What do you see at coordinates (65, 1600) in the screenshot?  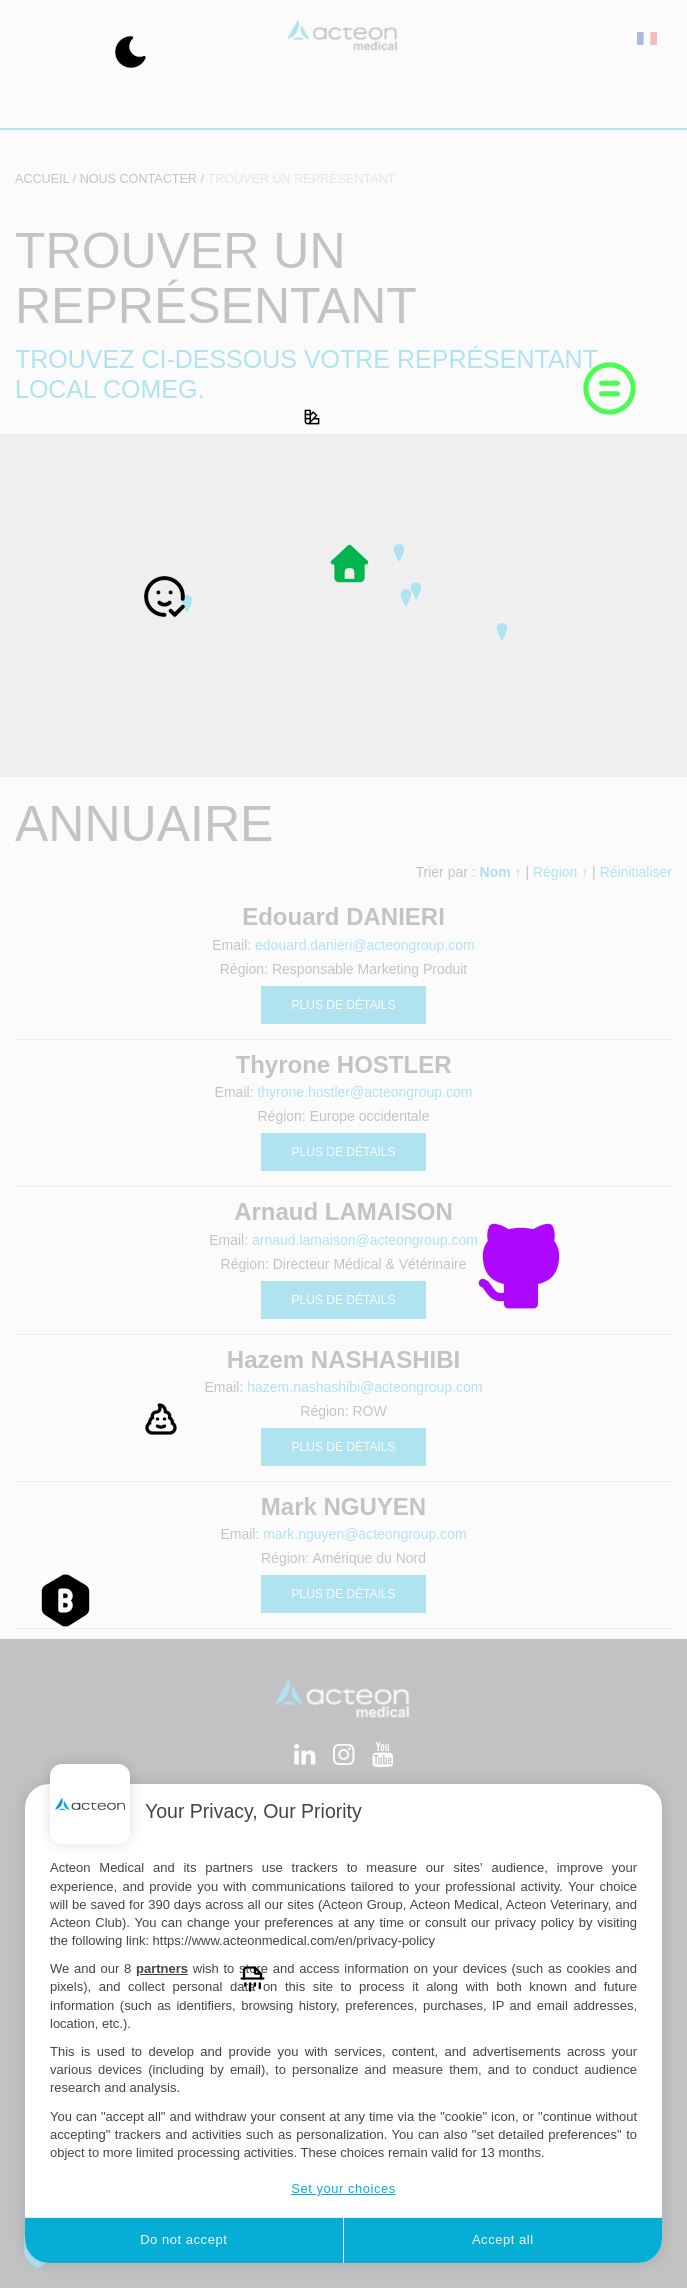 I see `indicates bold text formatting option` at bounding box center [65, 1600].